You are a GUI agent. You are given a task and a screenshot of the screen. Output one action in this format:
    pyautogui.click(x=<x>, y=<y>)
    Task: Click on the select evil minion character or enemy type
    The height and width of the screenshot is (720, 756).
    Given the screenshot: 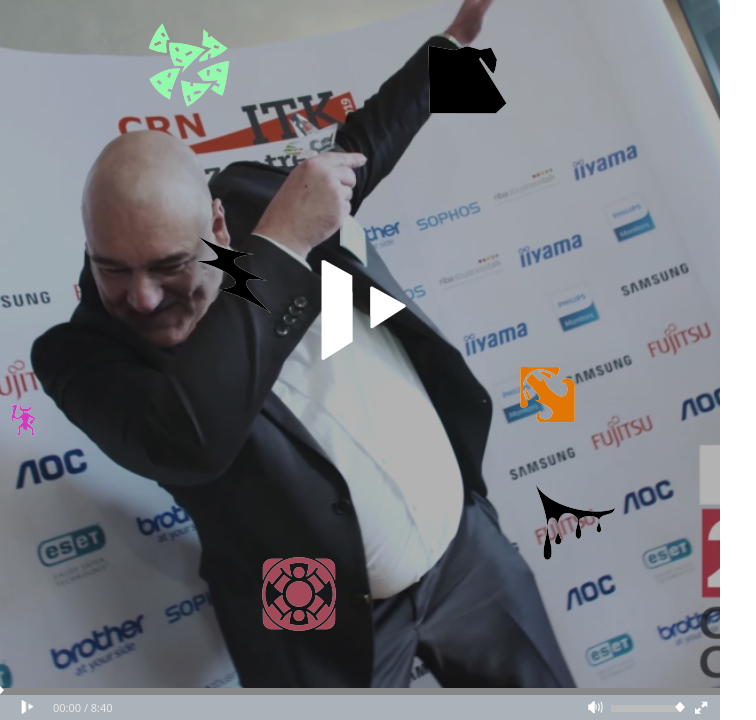 What is the action you would take?
    pyautogui.click(x=23, y=420)
    